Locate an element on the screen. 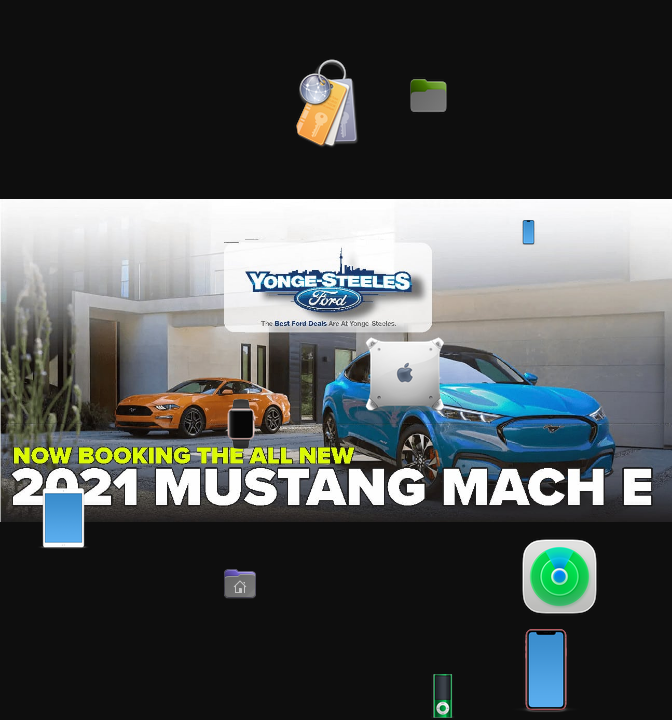  folder ready to accept dragged files is located at coordinates (428, 95).